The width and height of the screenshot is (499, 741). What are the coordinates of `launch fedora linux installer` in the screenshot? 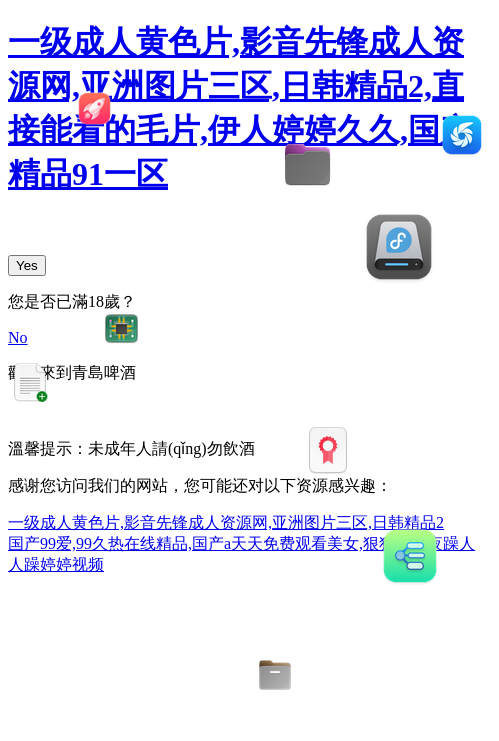 It's located at (399, 247).